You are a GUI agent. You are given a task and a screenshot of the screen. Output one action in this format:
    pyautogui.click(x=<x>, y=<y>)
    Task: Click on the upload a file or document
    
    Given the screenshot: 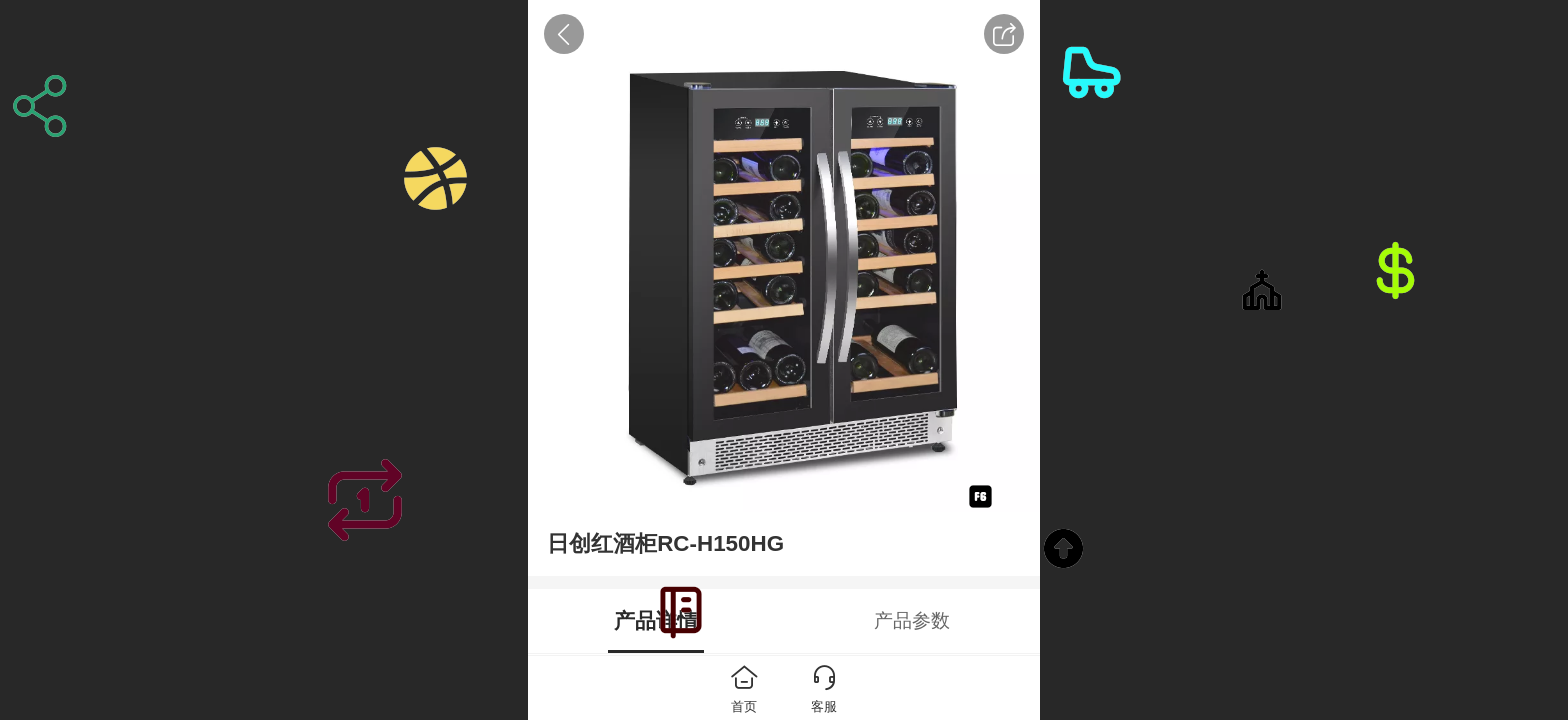 What is the action you would take?
    pyautogui.click(x=1063, y=548)
    